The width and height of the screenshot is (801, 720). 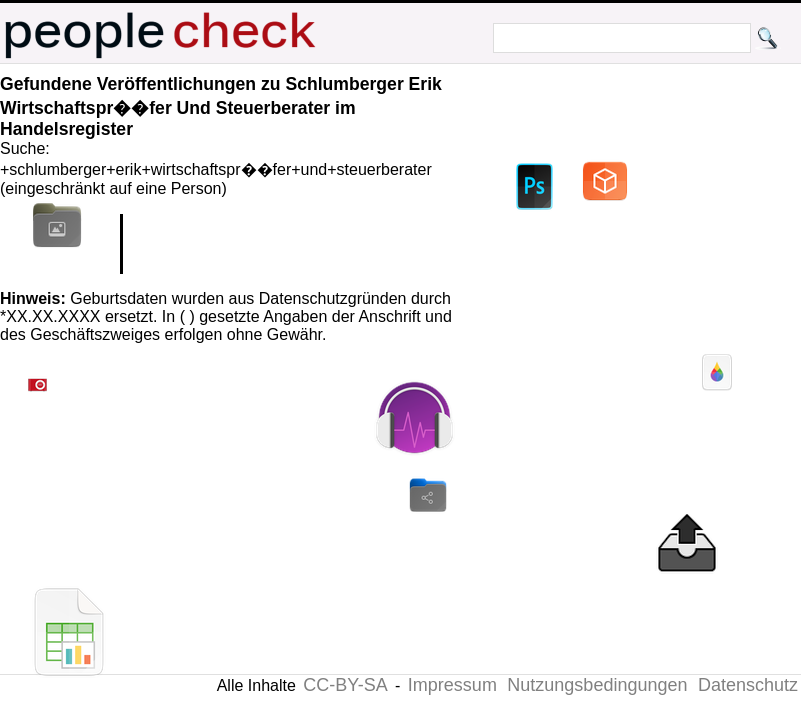 I want to click on adobe photoshop file type indicator, so click(x=534, y=186).